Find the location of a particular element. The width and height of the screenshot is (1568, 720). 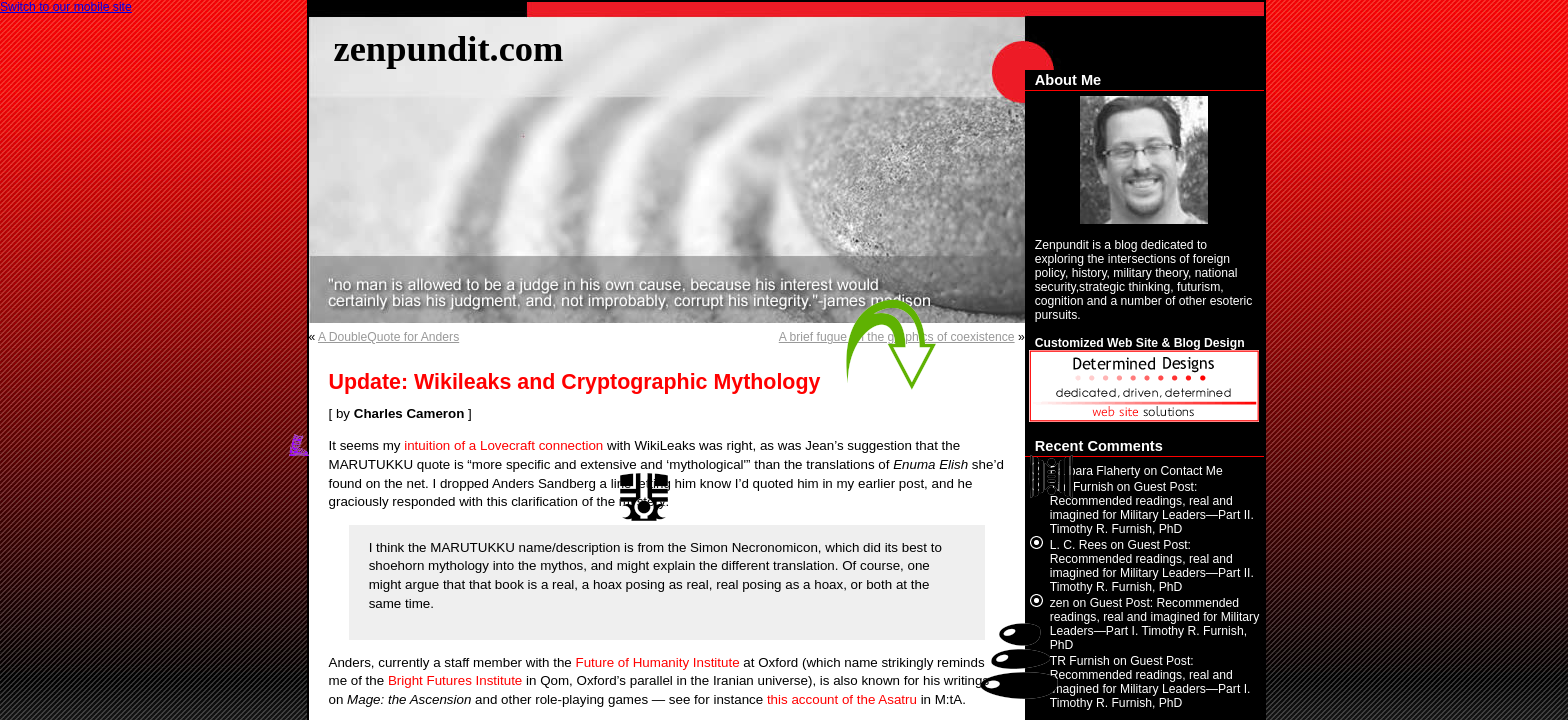

engine or motor settings is located at coordinates (644, 497).